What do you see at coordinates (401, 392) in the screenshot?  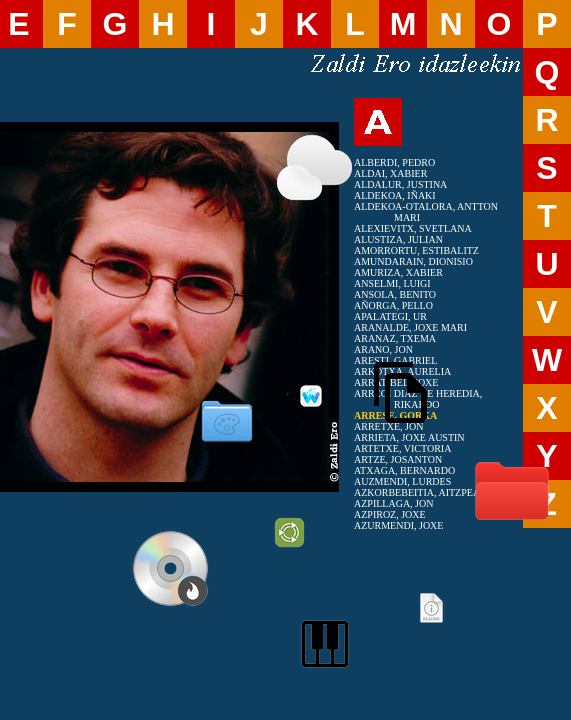 I see `copy file to clipboard` at bounding box center [401, 392].